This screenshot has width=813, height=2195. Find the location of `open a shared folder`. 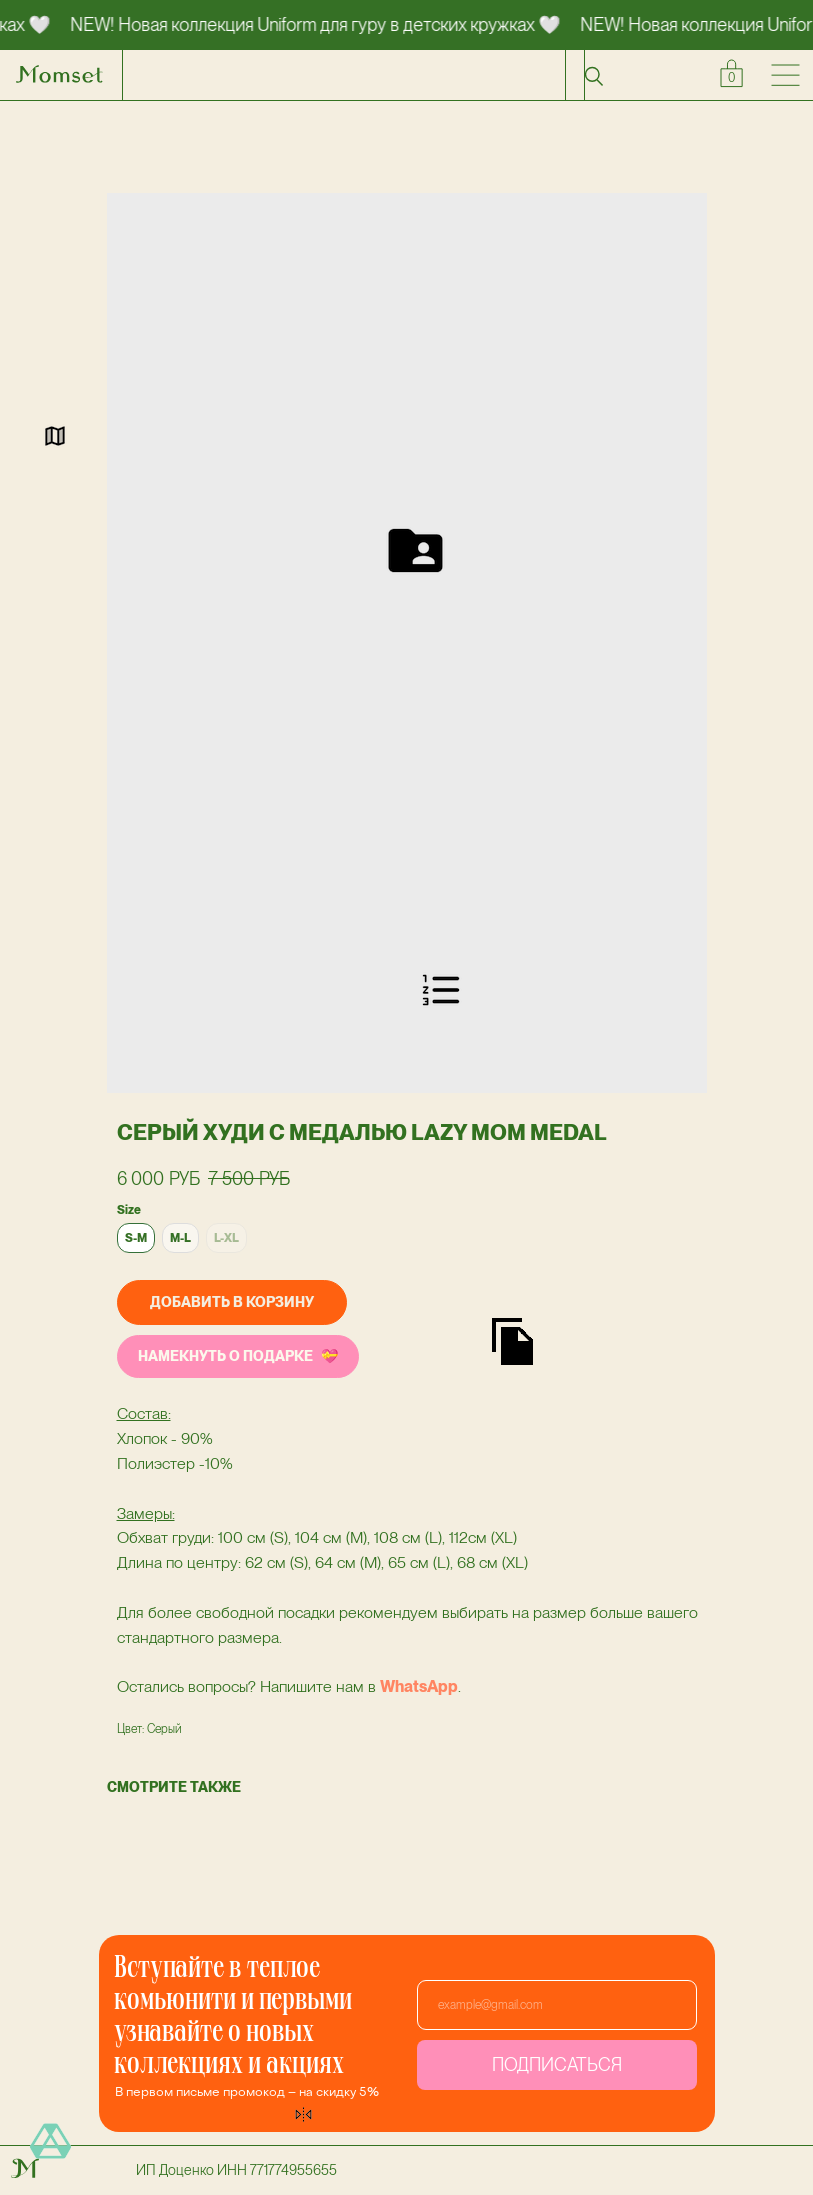

open a shared folder is located at coordinates (415, 550).